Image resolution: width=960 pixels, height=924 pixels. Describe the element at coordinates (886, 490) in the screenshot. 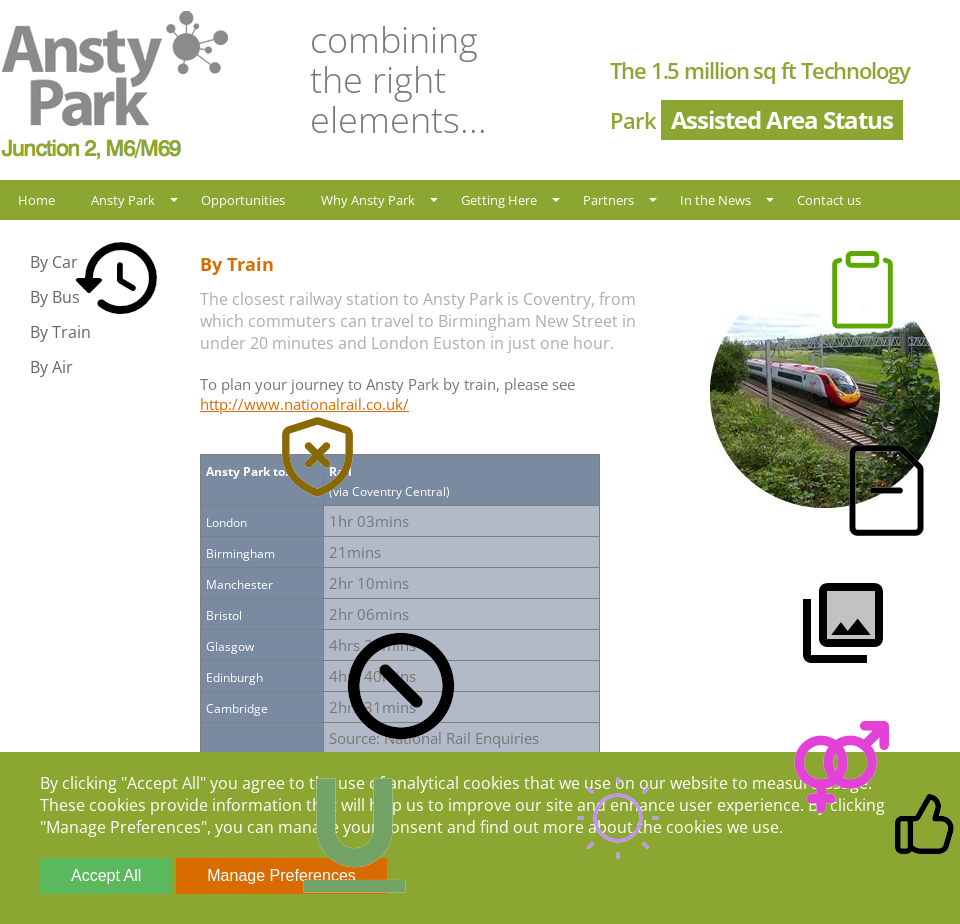

I see `indicates a file has been removed or deleted` at that location.